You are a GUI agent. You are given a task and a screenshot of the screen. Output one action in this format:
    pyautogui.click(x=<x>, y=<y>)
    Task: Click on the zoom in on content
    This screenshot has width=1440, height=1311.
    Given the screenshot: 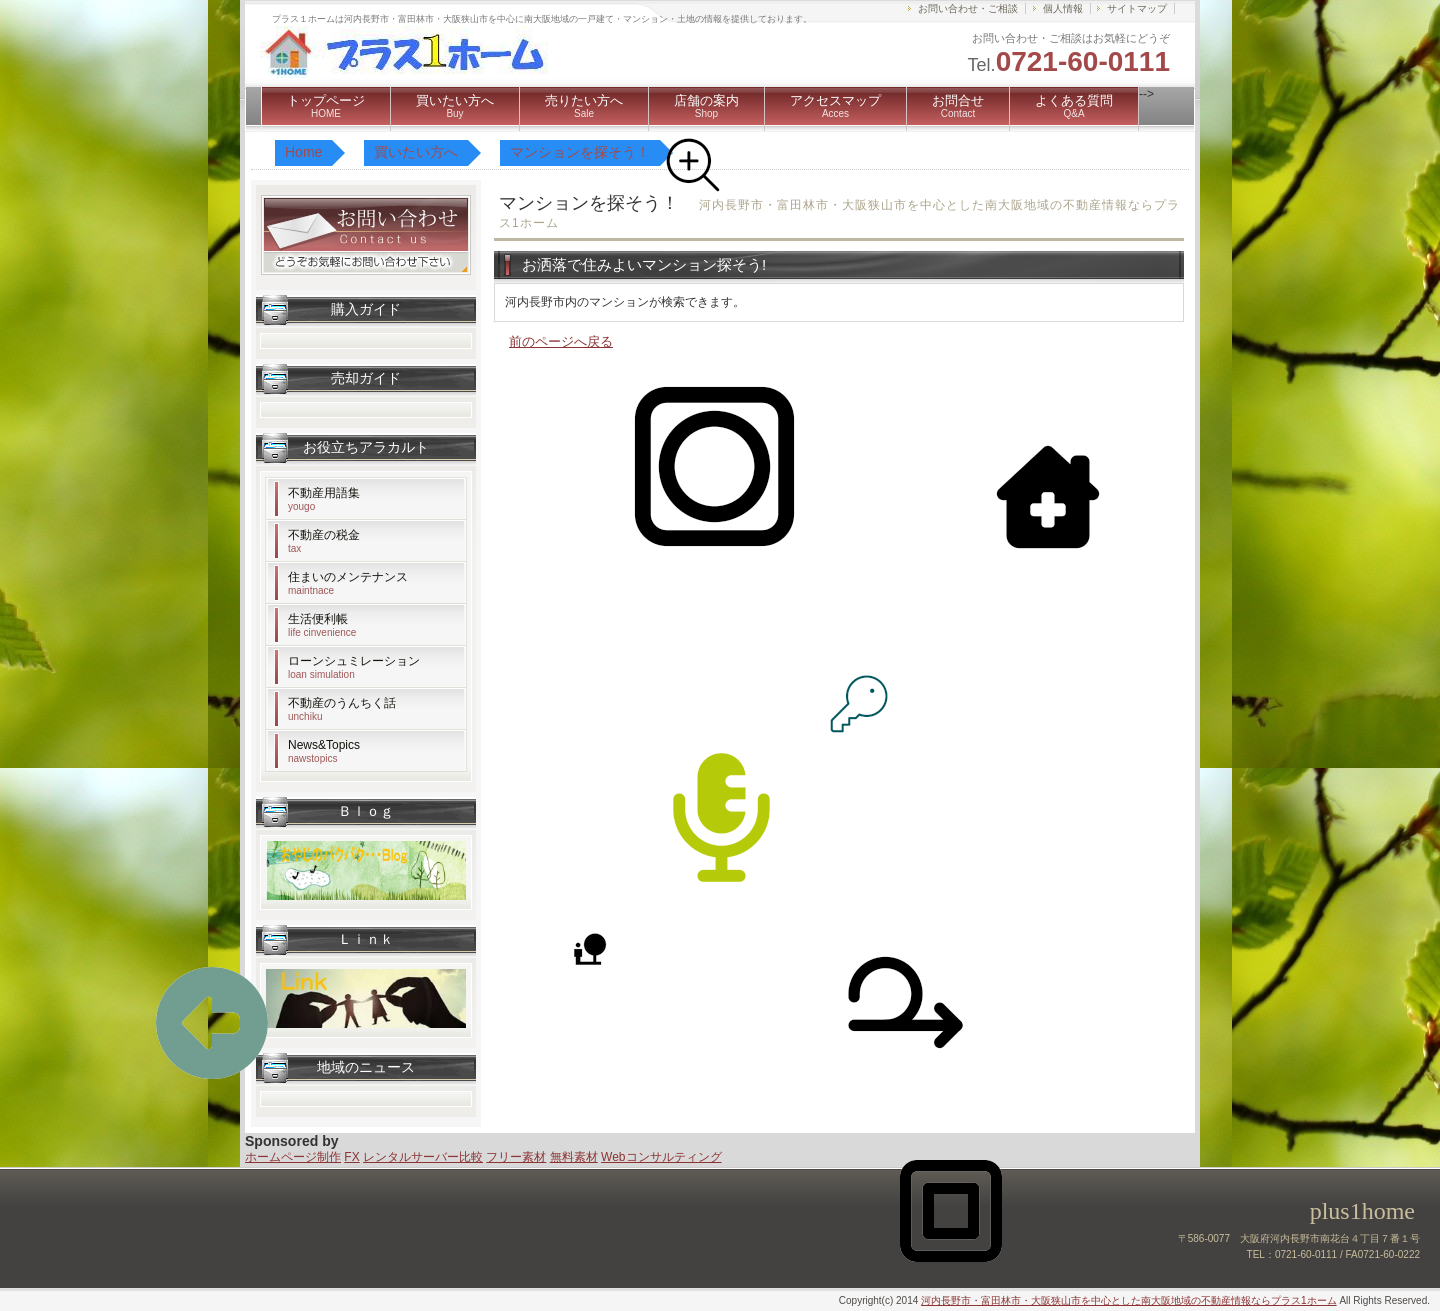 What is the action you would take?
    pyautogui.click(x=693, y=165)
    